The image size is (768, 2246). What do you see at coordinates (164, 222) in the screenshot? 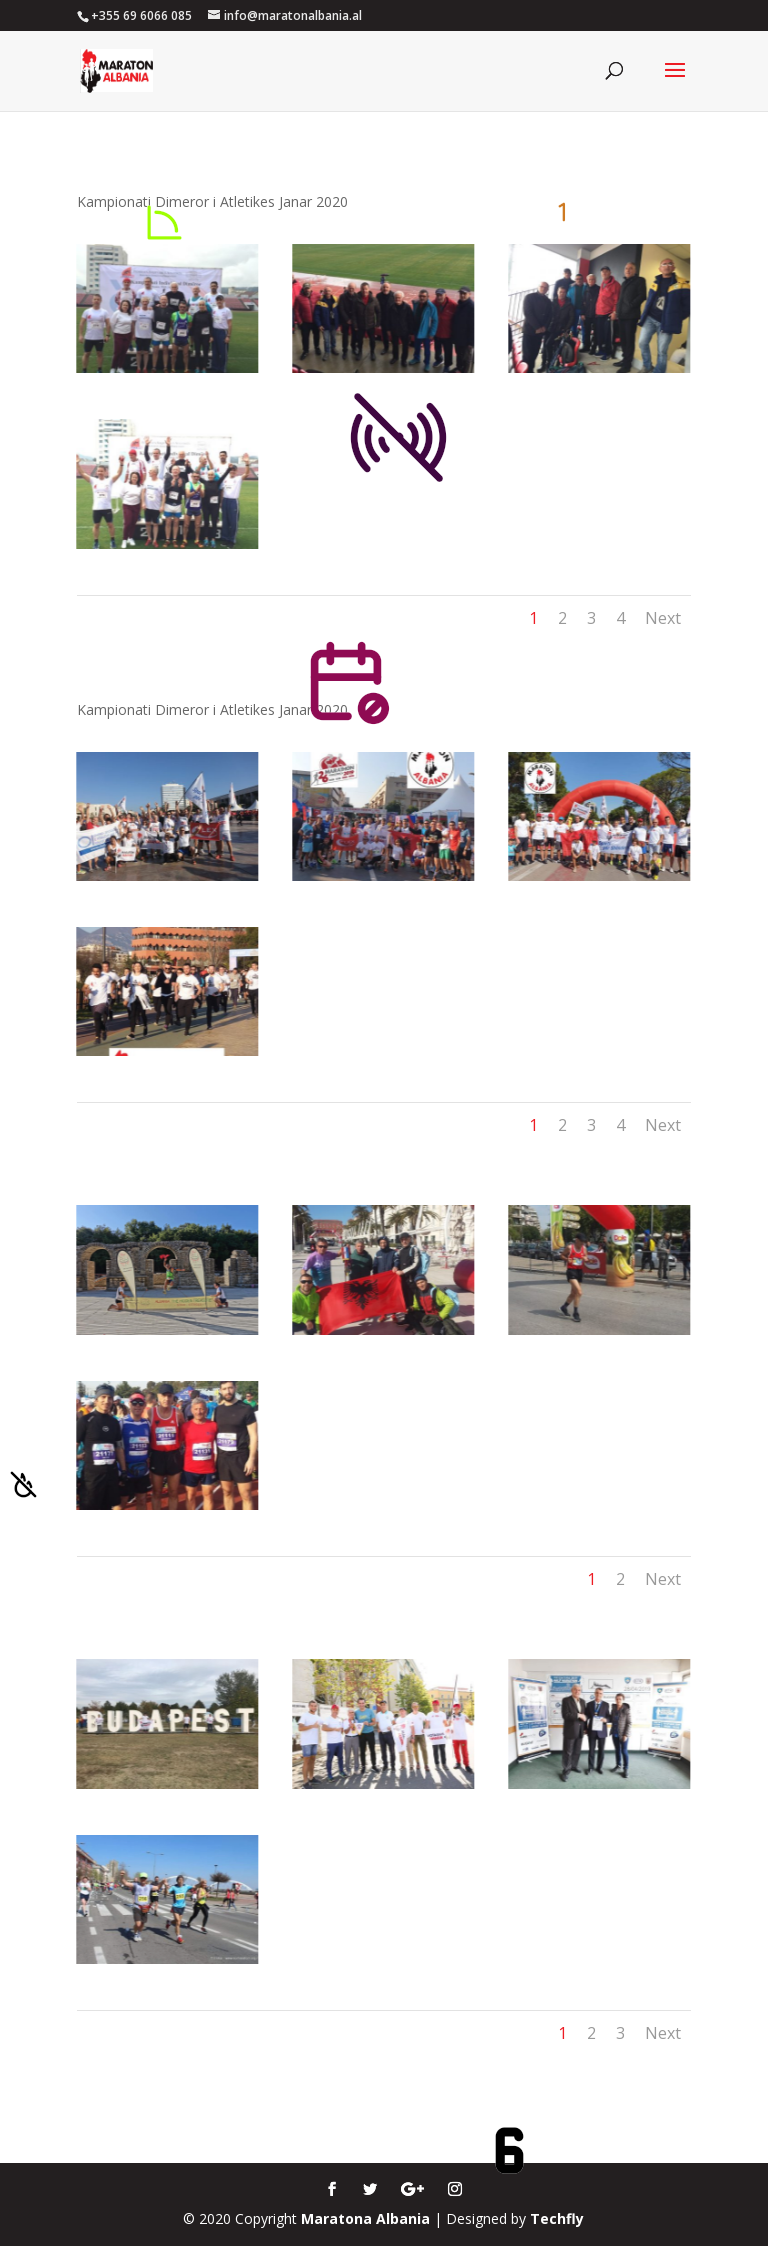
I see `view production possibility frontier chart` at bounding box center [164, 222].